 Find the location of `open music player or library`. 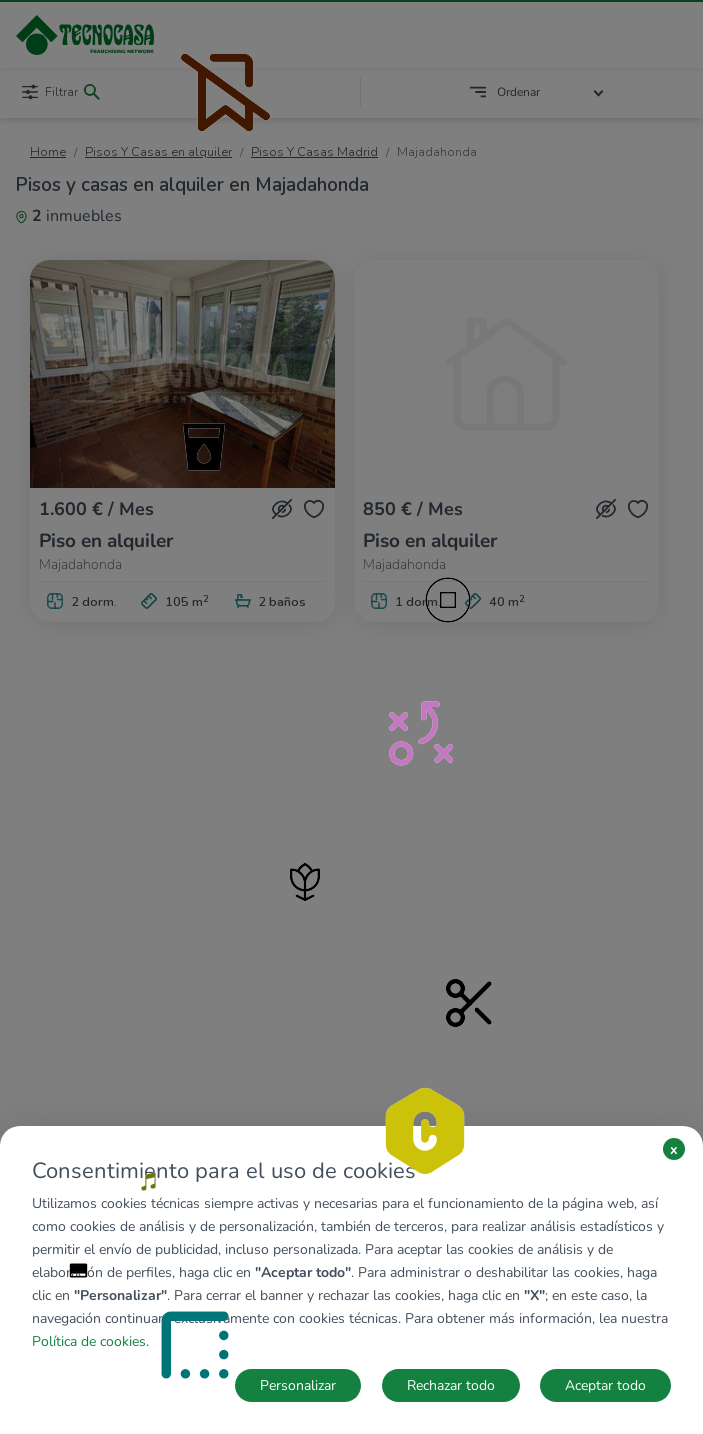

open music player or library is located at coordinates (148, 1181).